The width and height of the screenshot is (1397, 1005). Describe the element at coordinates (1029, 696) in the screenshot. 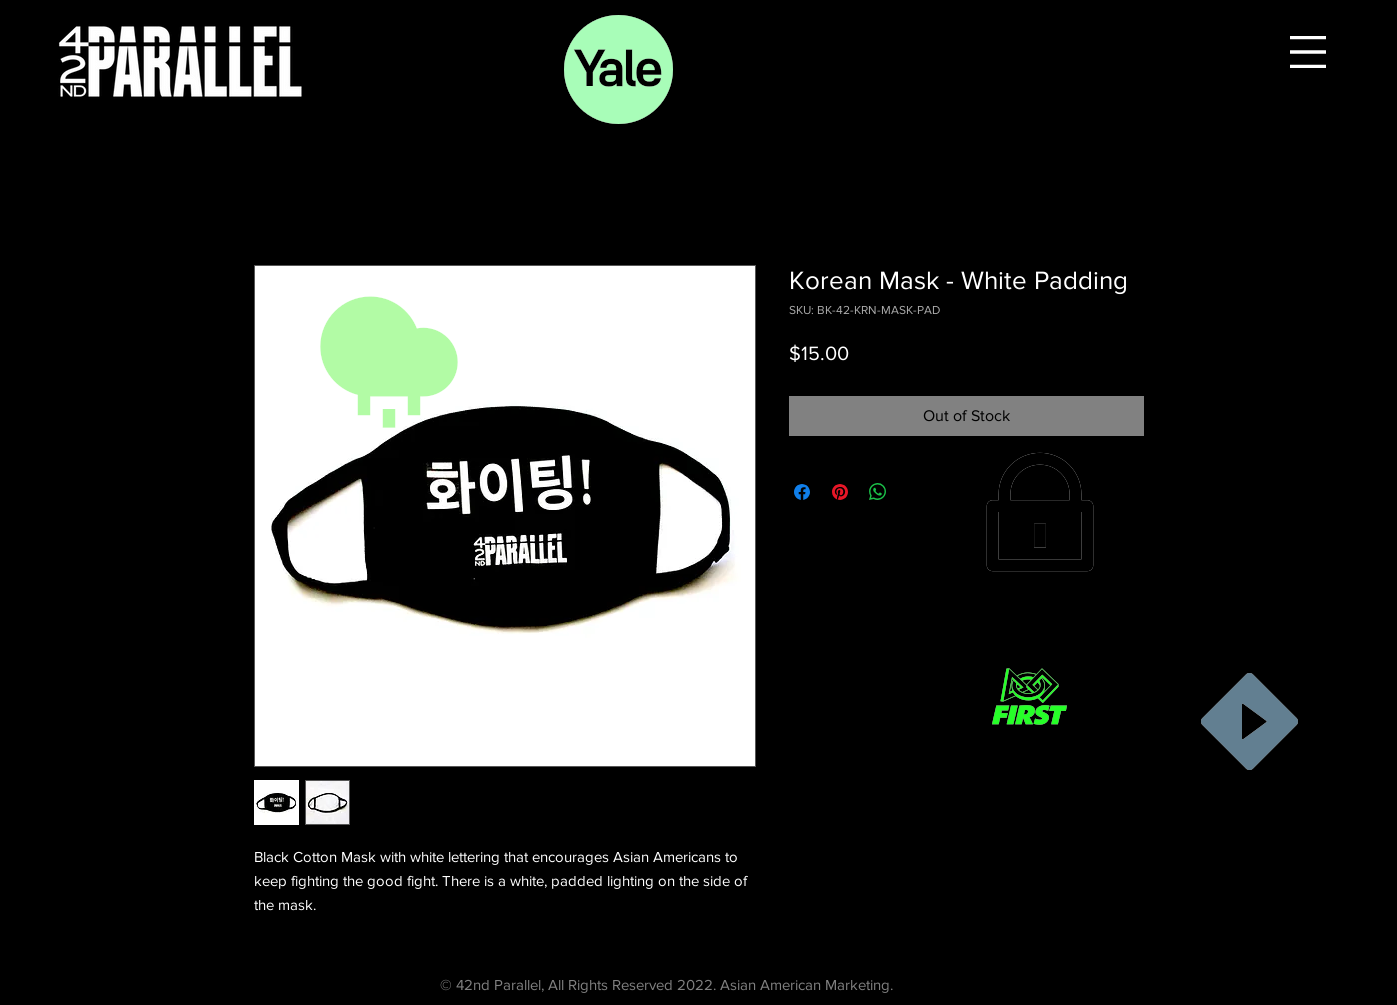

I see `FIRST Robotics competition logo` at that location.